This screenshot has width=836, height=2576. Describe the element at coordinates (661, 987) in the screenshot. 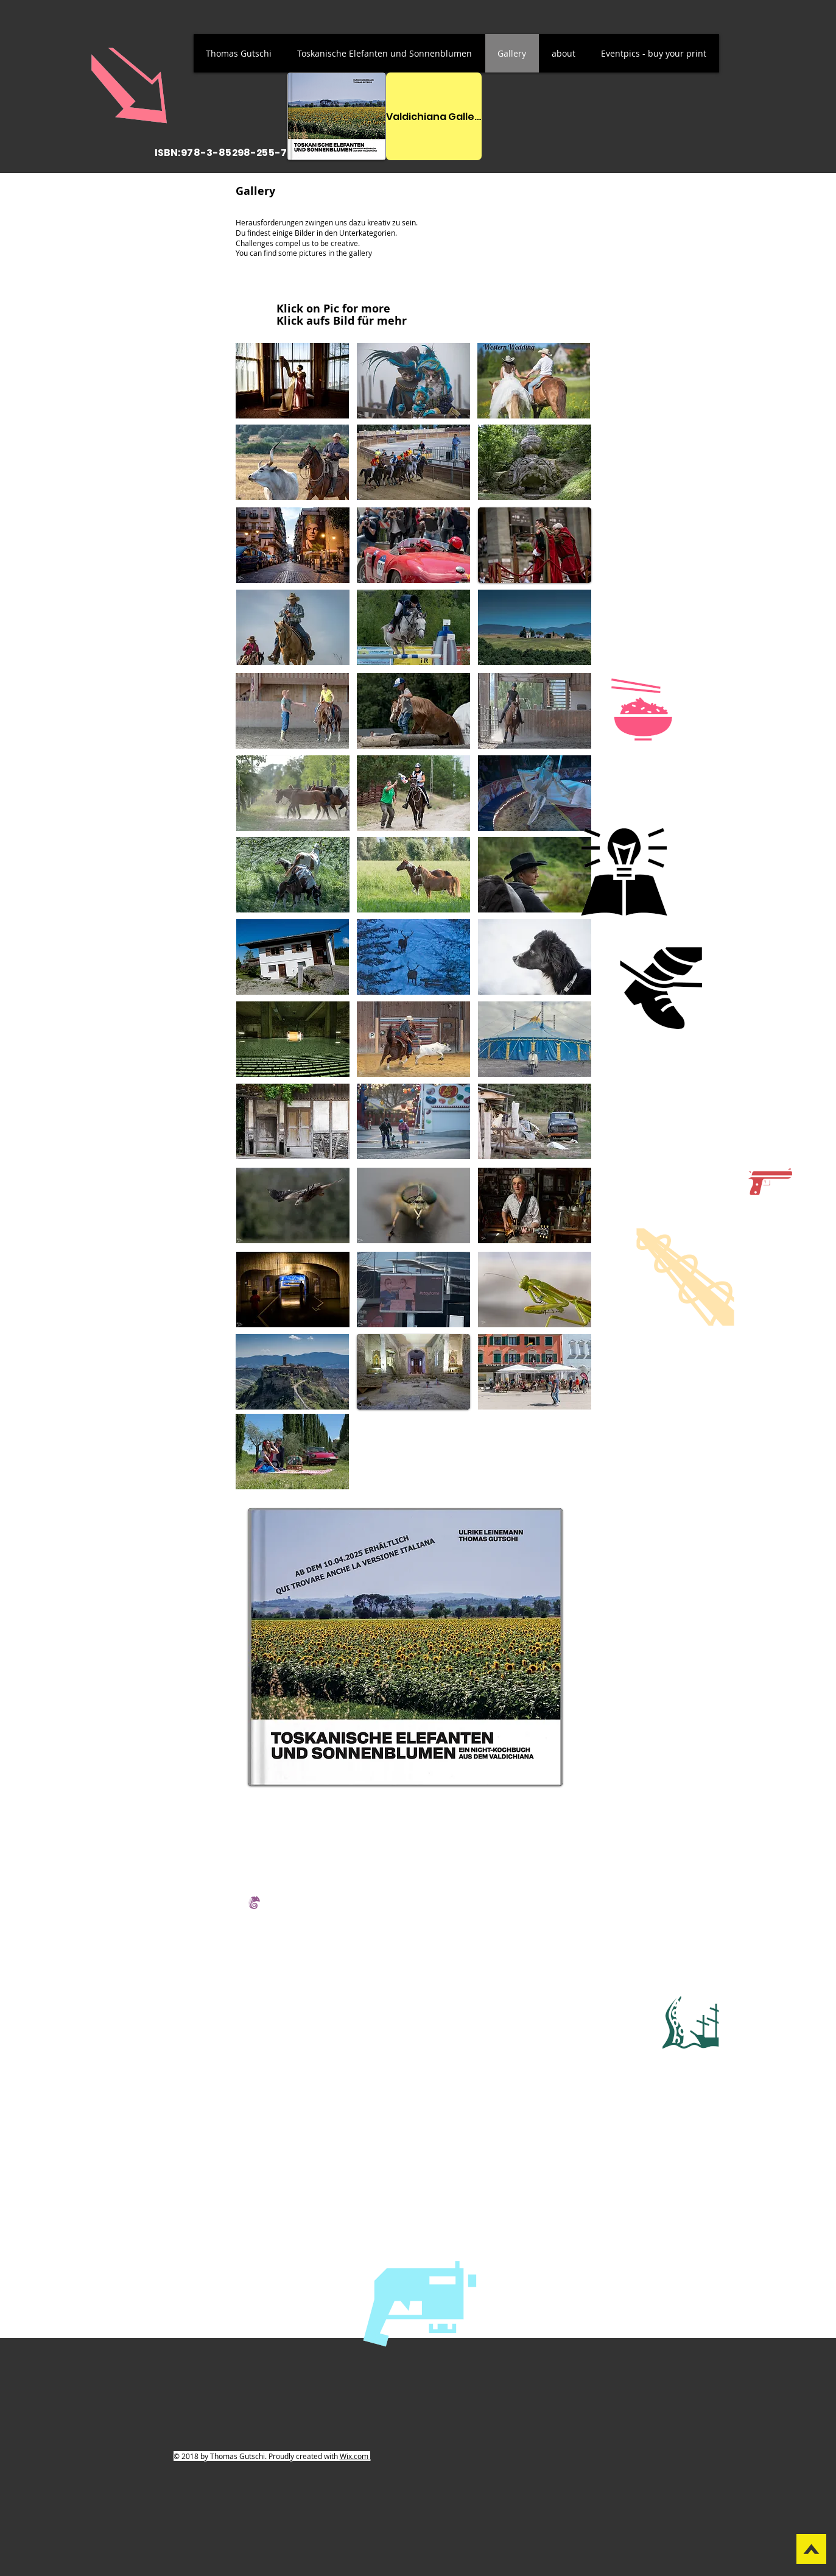

I see `indicates a trap or hazard in gameplay` at that location.